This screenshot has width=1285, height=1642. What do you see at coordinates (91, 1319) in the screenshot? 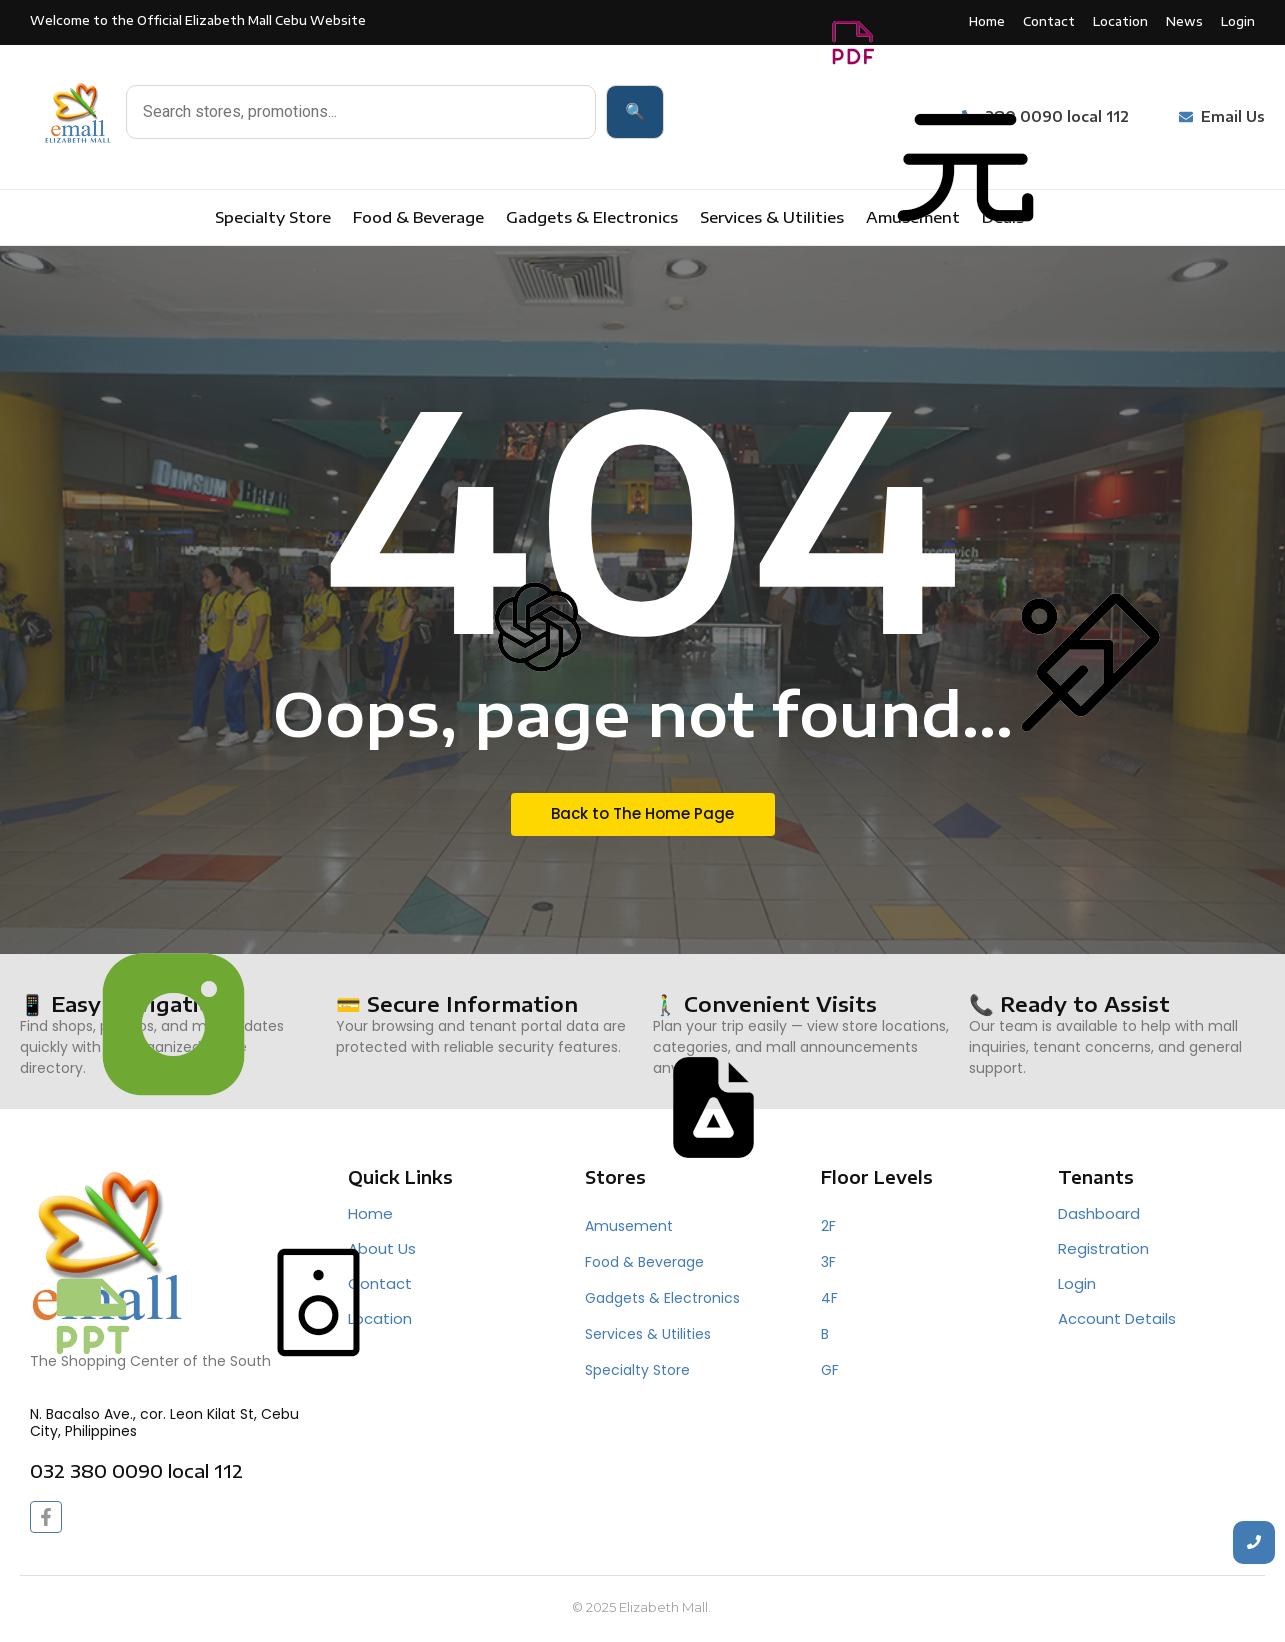
I see `open a PowerPoint presentation file` at bounding box center [91, 1319].